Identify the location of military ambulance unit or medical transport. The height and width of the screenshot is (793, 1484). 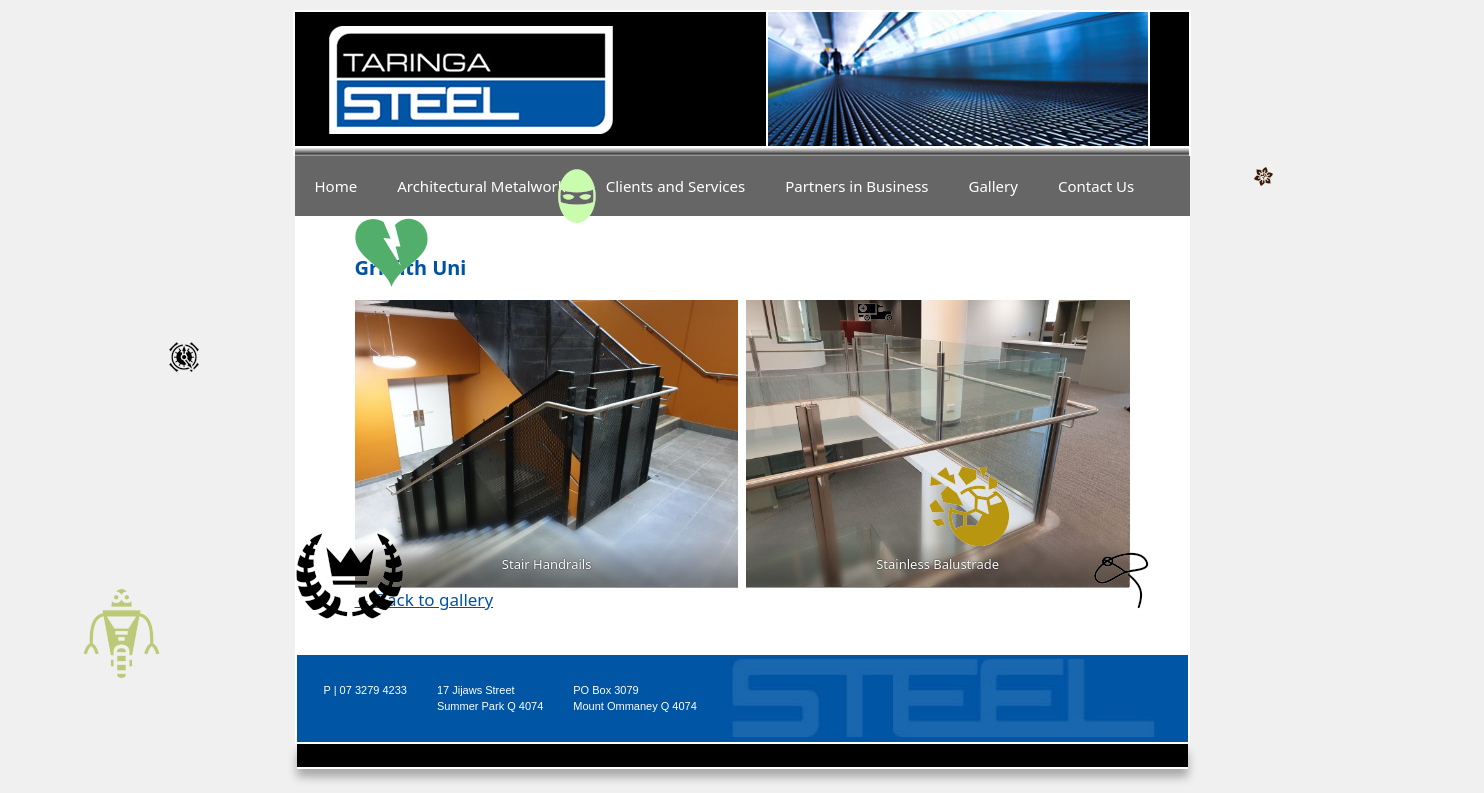
(875, 312).